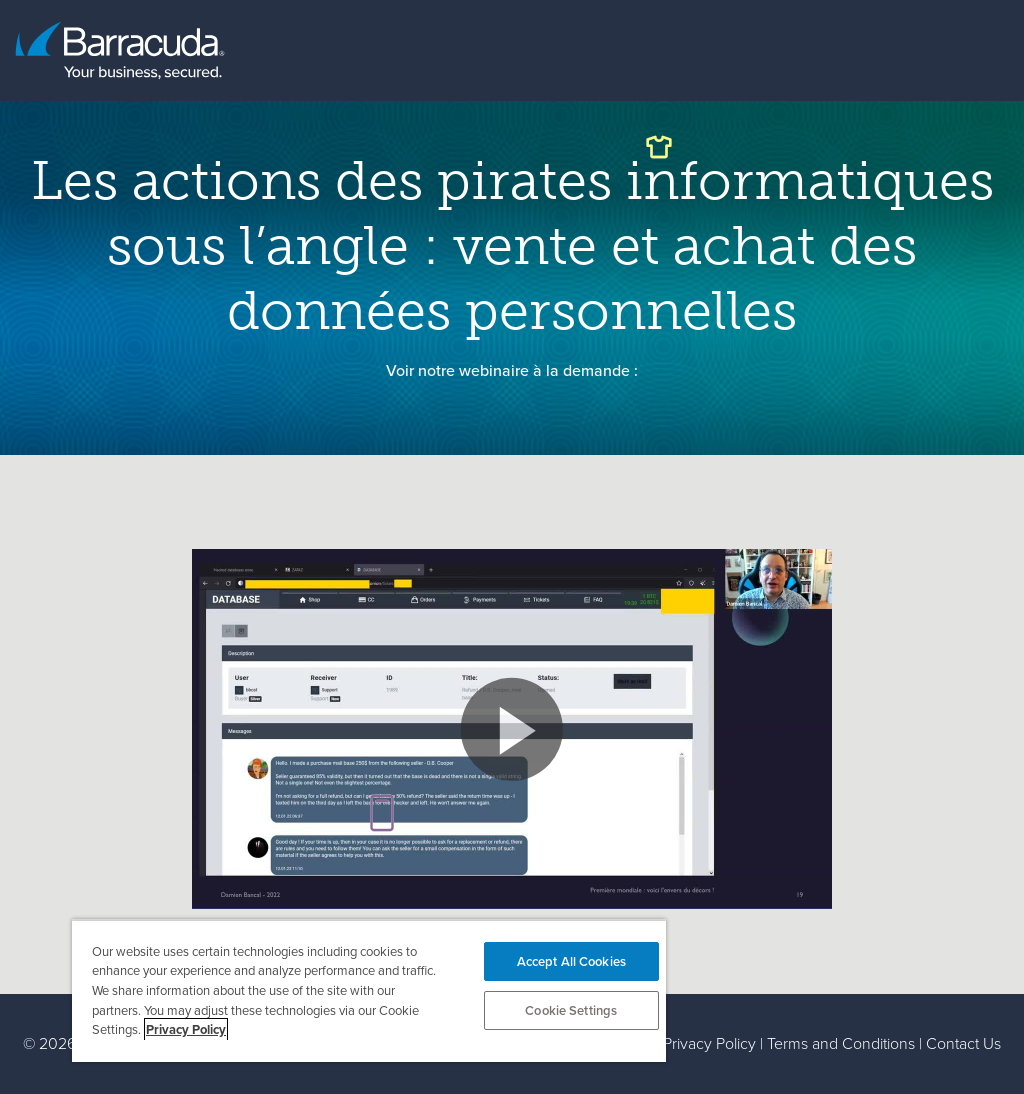 This screenshot has width=1024, height=1094. I want to click on access device speaker settings, so click(382, 813).